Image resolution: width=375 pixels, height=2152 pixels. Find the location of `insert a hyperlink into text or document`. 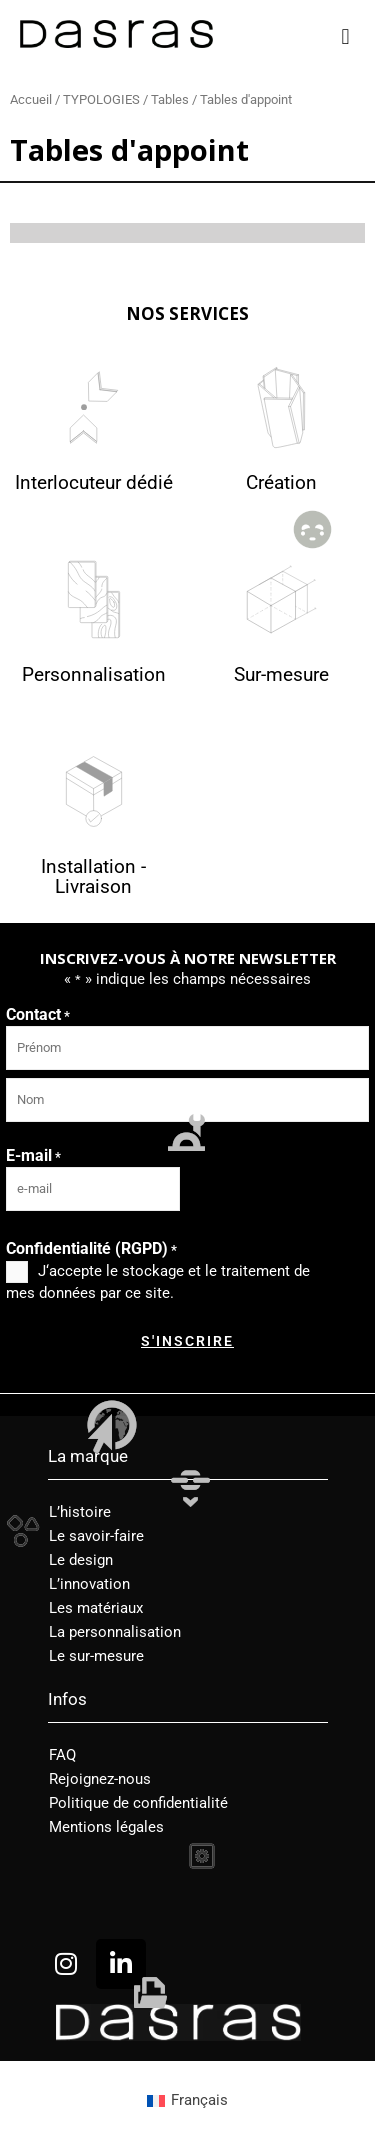

insert a hyperlink into text or document is located at coordinates (190, 1487).